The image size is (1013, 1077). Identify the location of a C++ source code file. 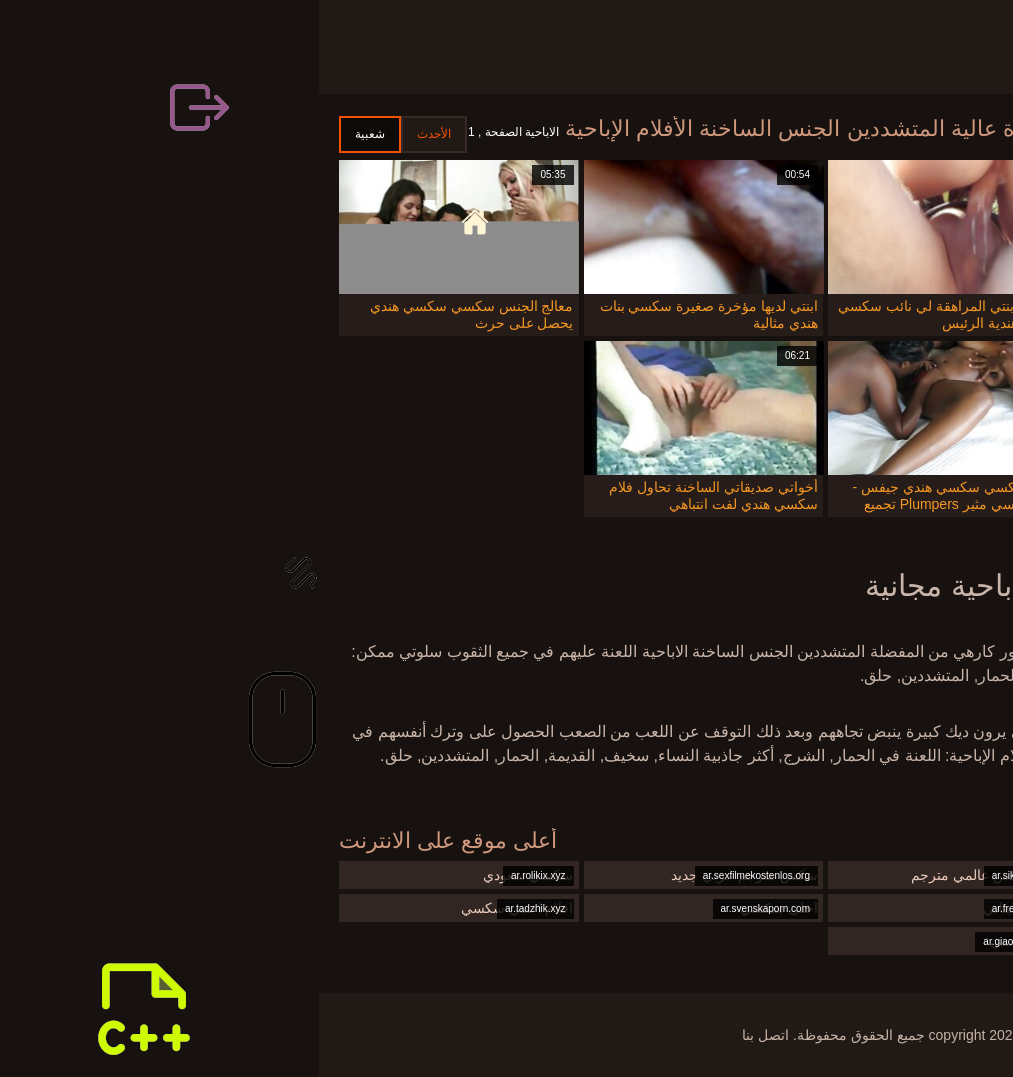
(144, 1013).